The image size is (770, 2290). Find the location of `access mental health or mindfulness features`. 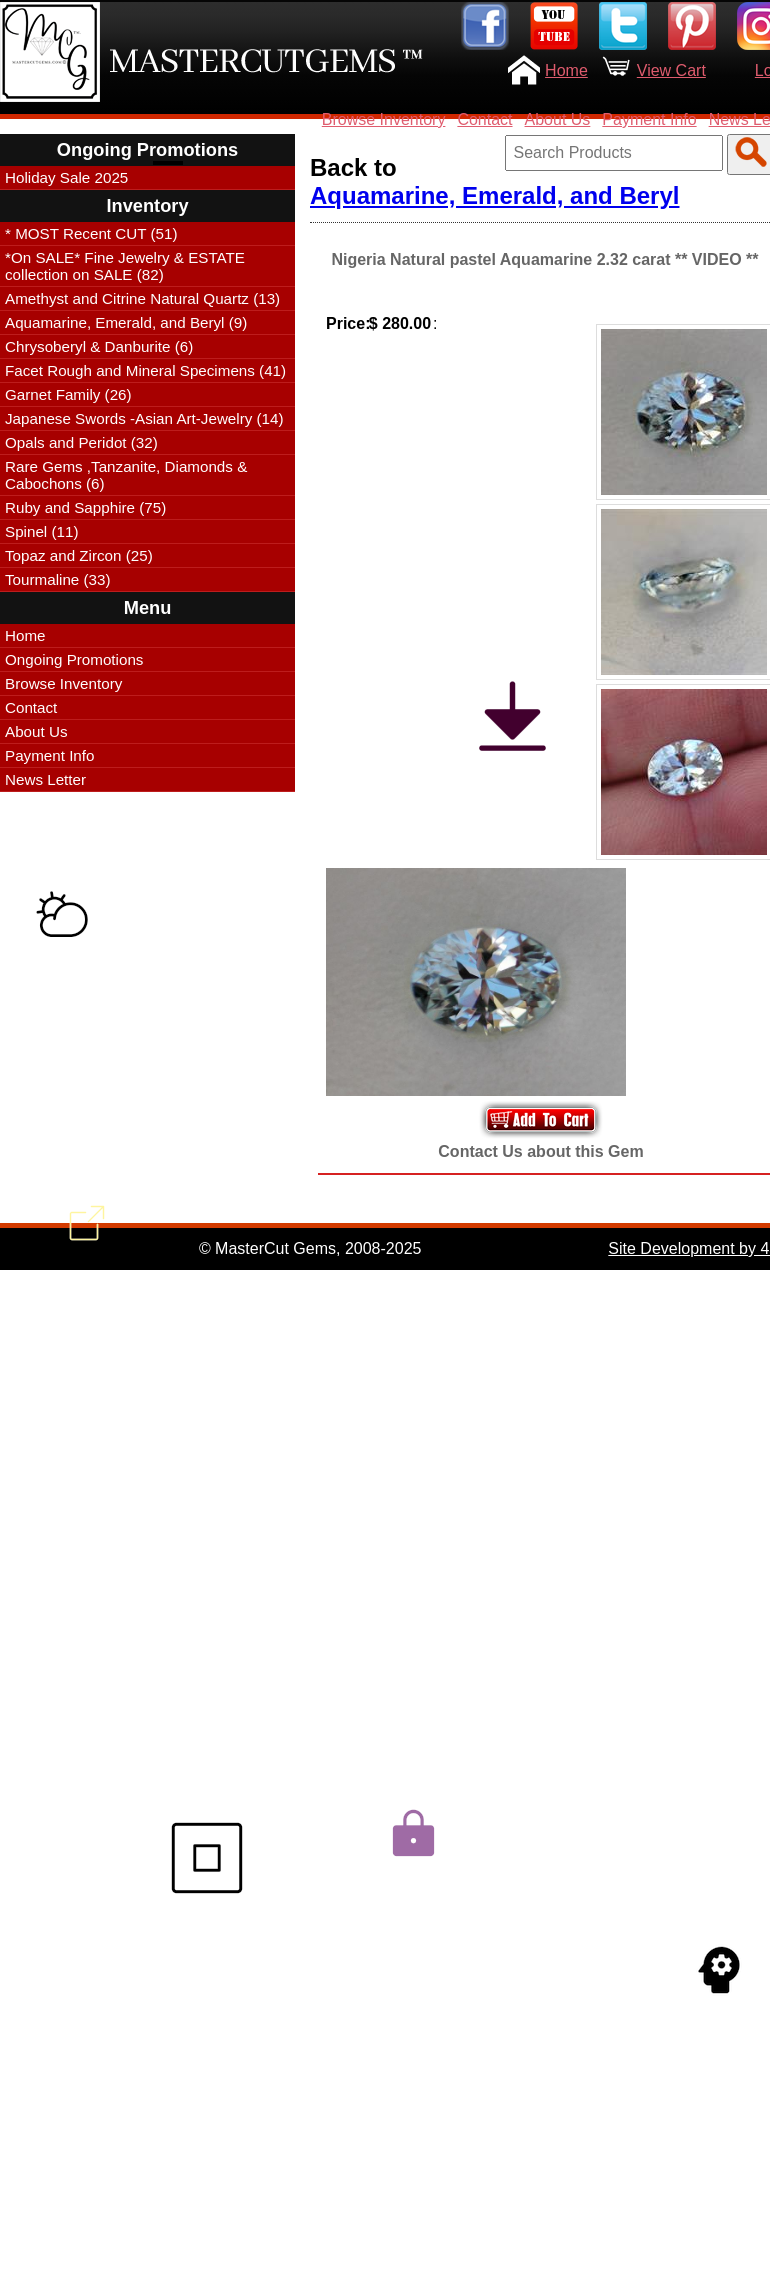

access mental health or mindfulness features is located at coordinates (719, 1970).